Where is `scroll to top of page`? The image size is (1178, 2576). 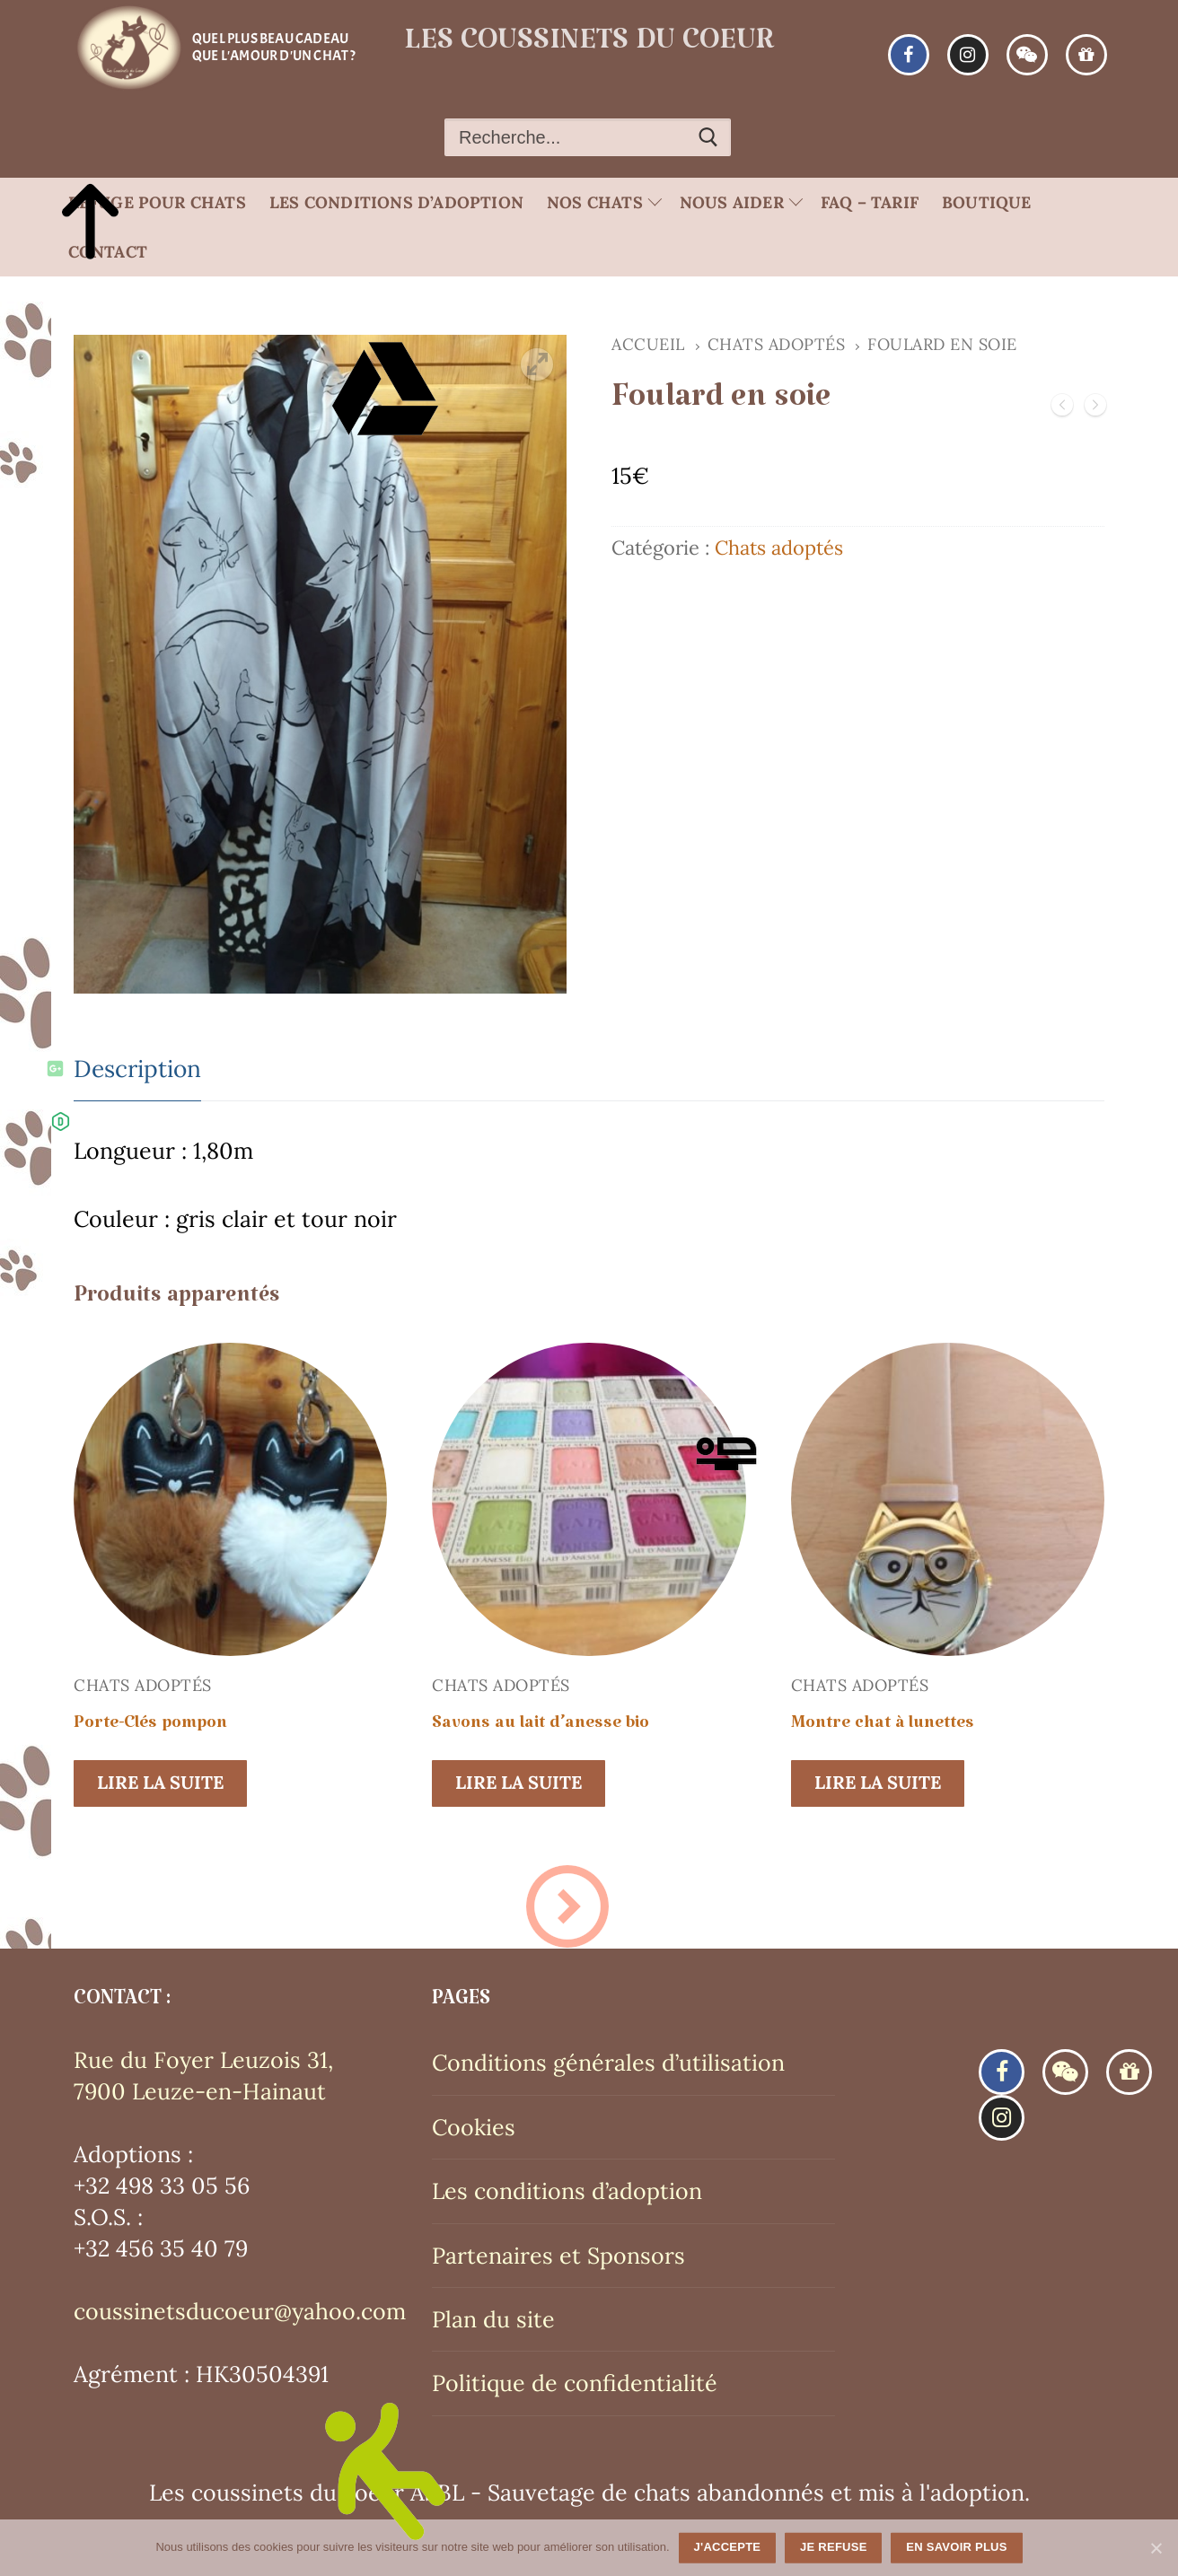
scroll to top of page is located at coordinates (90, 220).